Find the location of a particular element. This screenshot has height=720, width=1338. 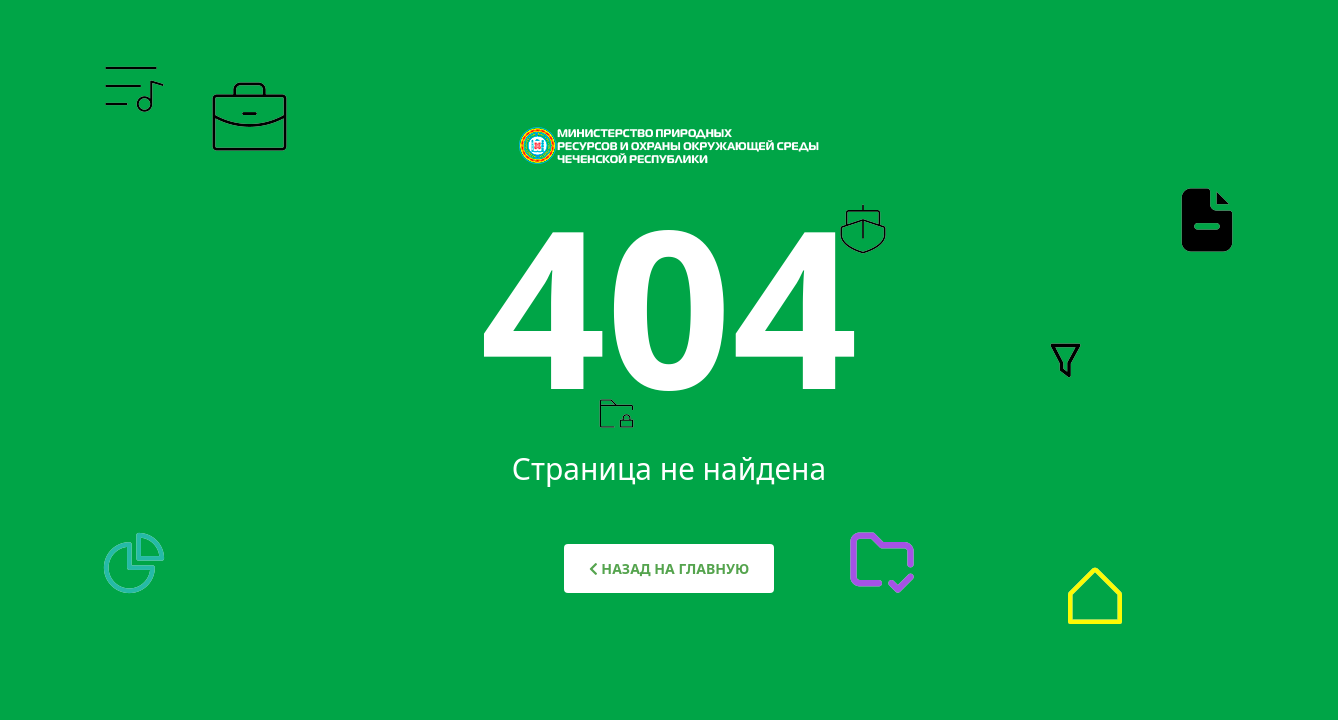

view your music playlist is located at coordinates (131, 86).